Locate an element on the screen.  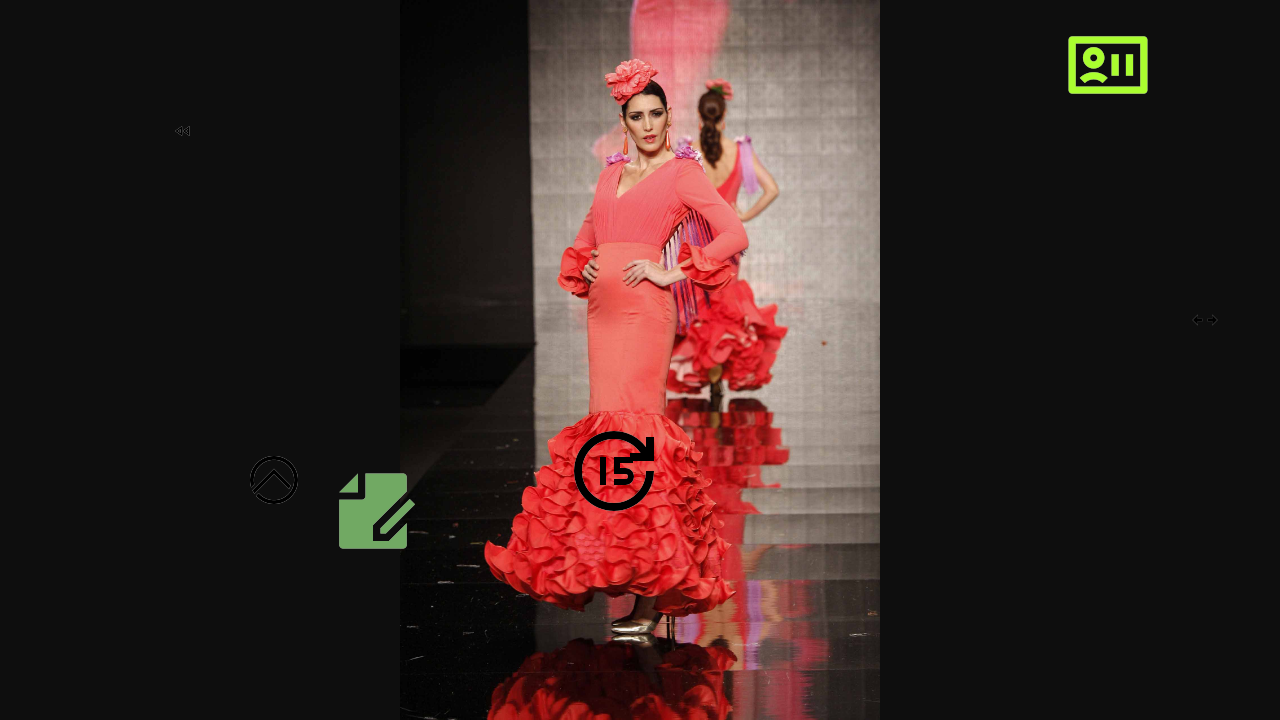
skip forward 15 seconds is located at coordinates (614, 471).